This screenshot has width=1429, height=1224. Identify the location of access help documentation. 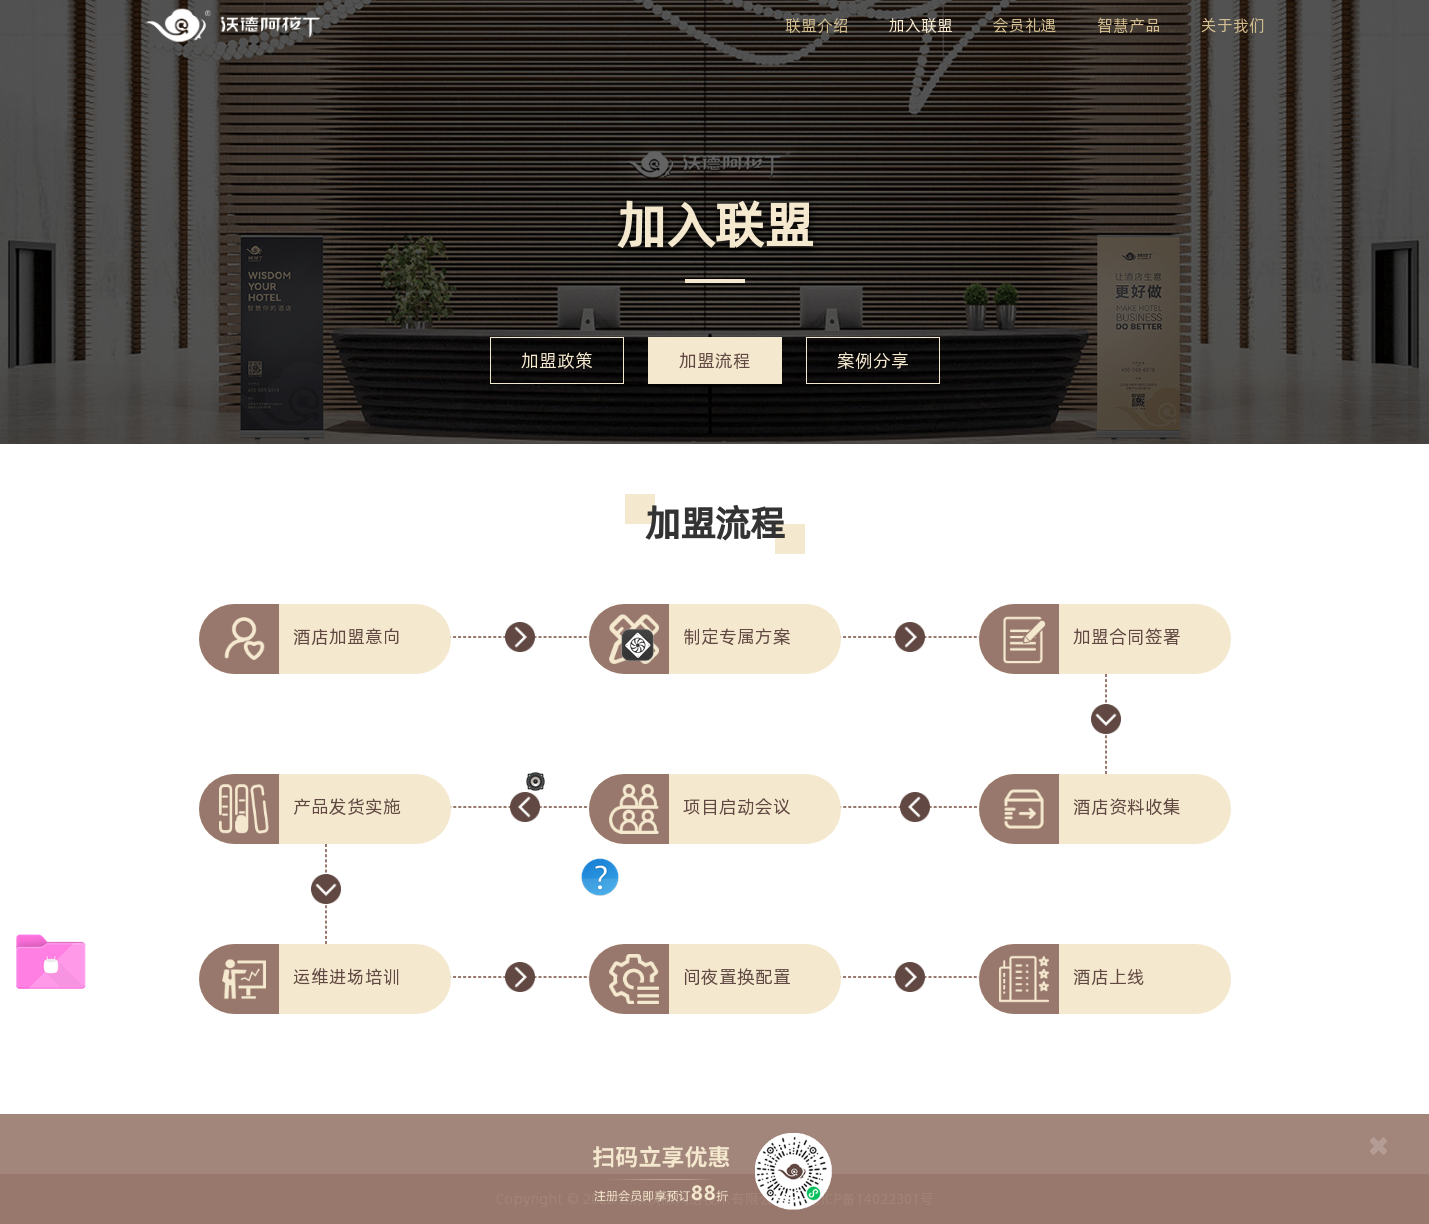
(600, 877).